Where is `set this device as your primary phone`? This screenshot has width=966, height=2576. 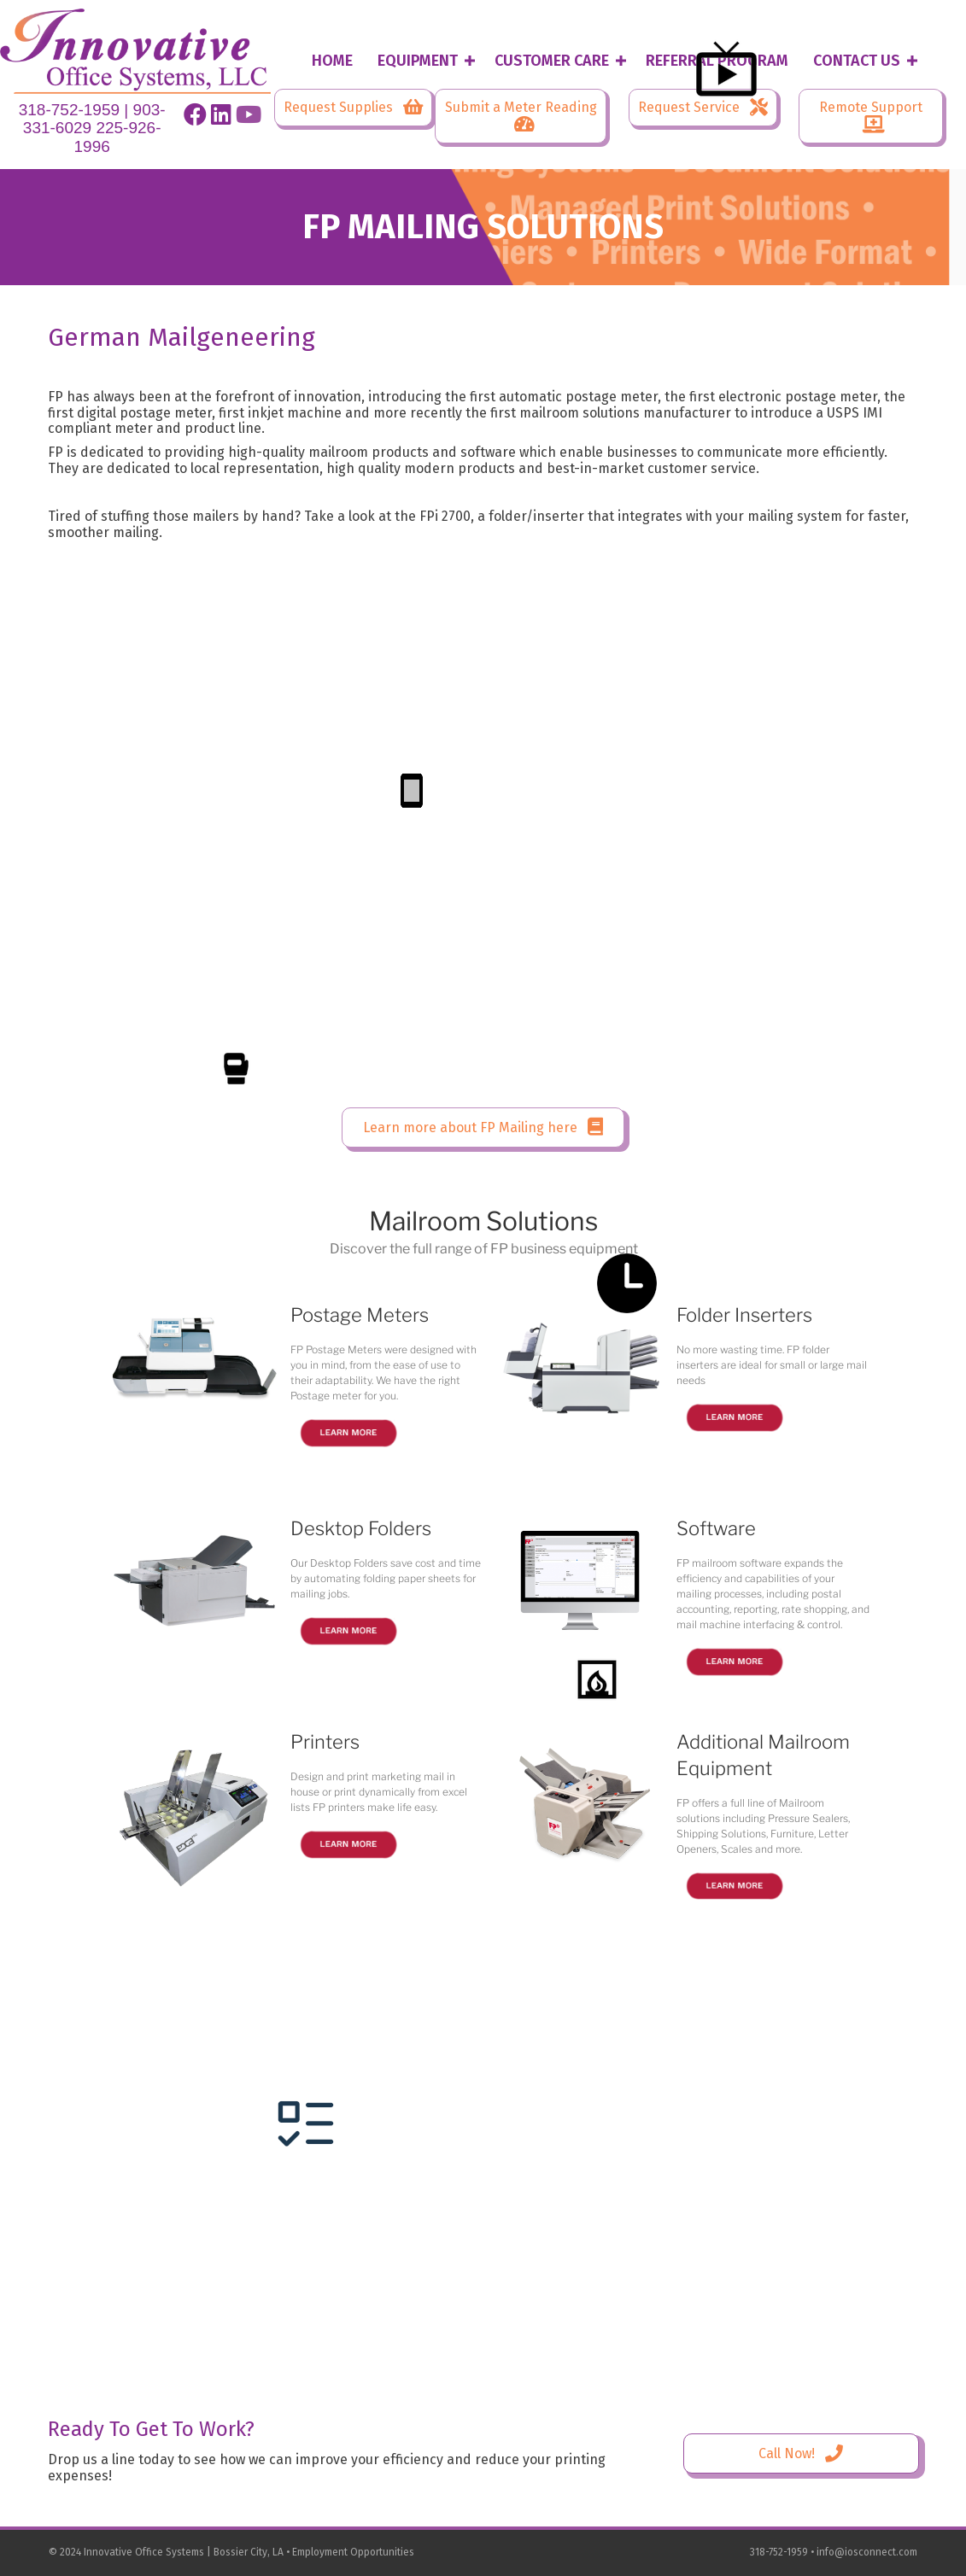
set this device as your primary phone is located at coordinates (412, 791).